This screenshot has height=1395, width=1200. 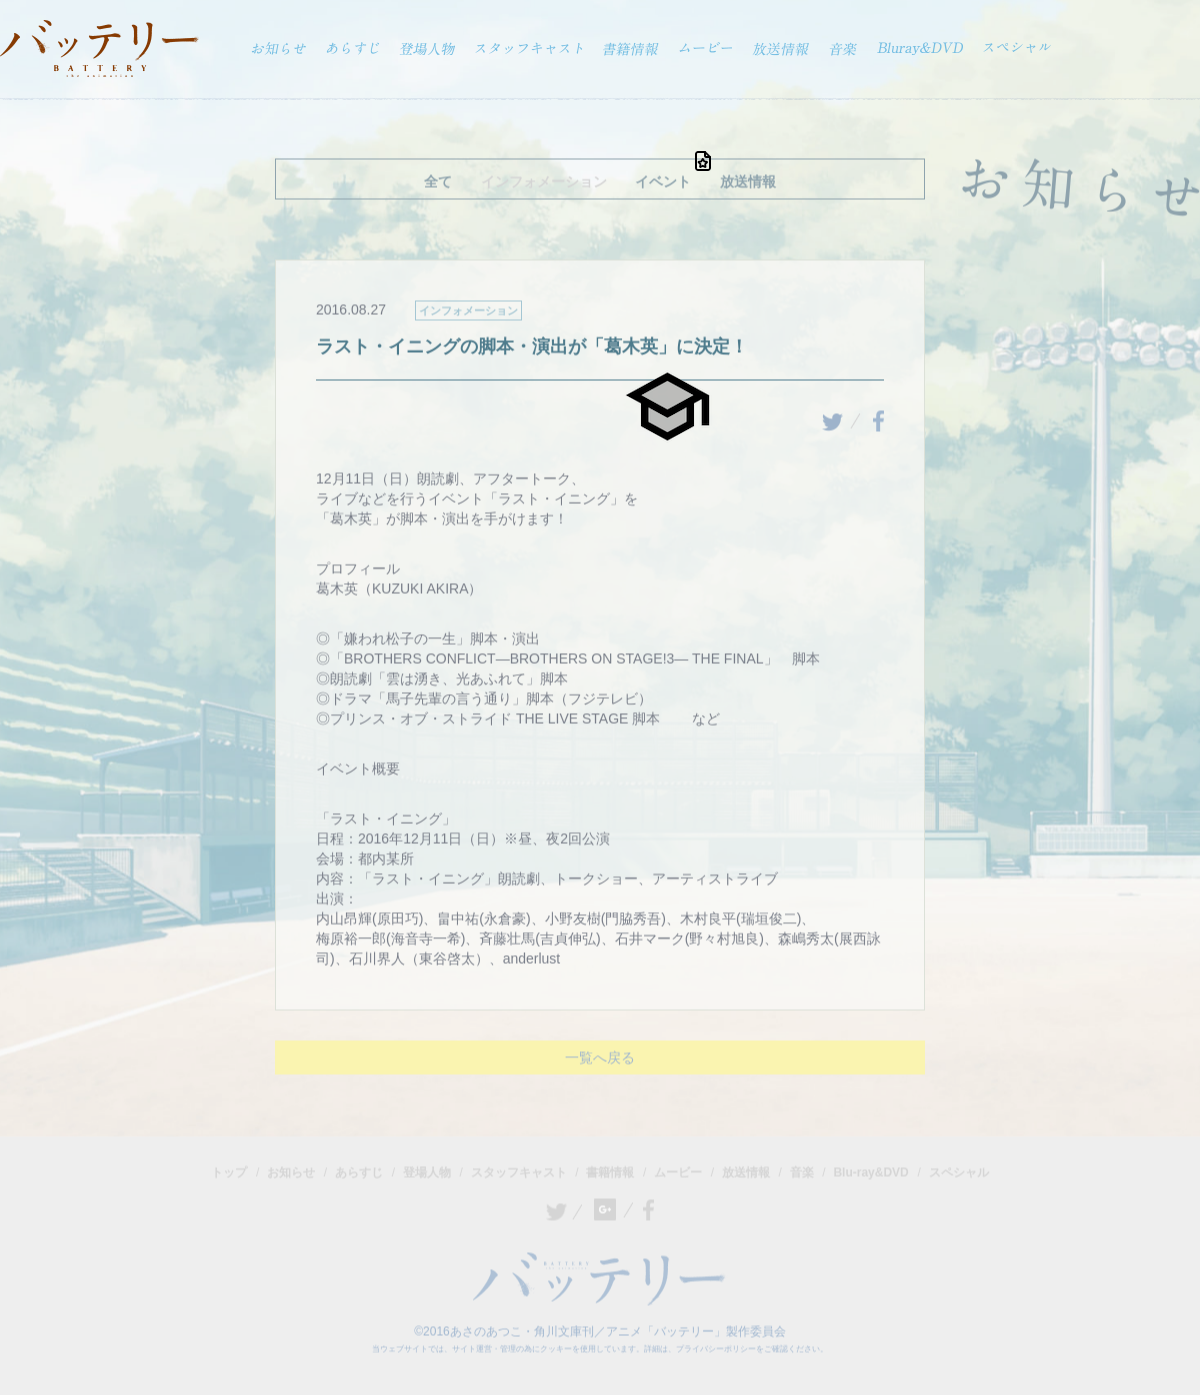 What do you see at coordinates (667, 406) in the screenshot?
I see `access education or school-related features` at bounding box center [667, 406].